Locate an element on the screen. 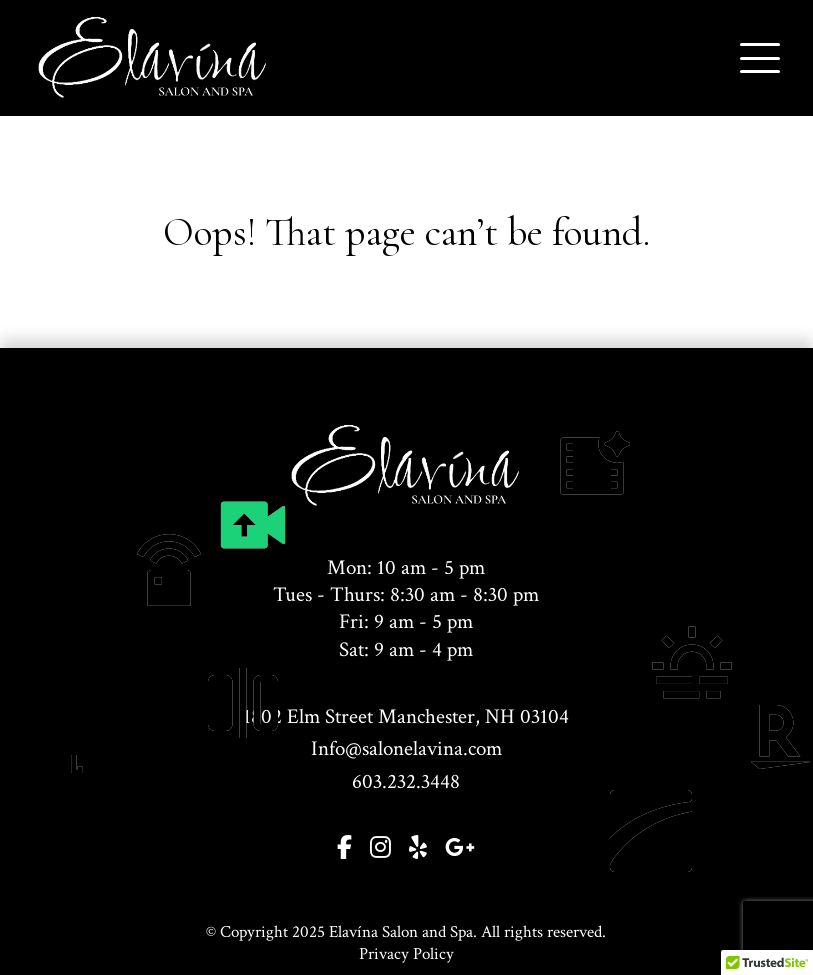 The image size is (813, 975). visit the Lospec website is located at coordinates (77, 764).